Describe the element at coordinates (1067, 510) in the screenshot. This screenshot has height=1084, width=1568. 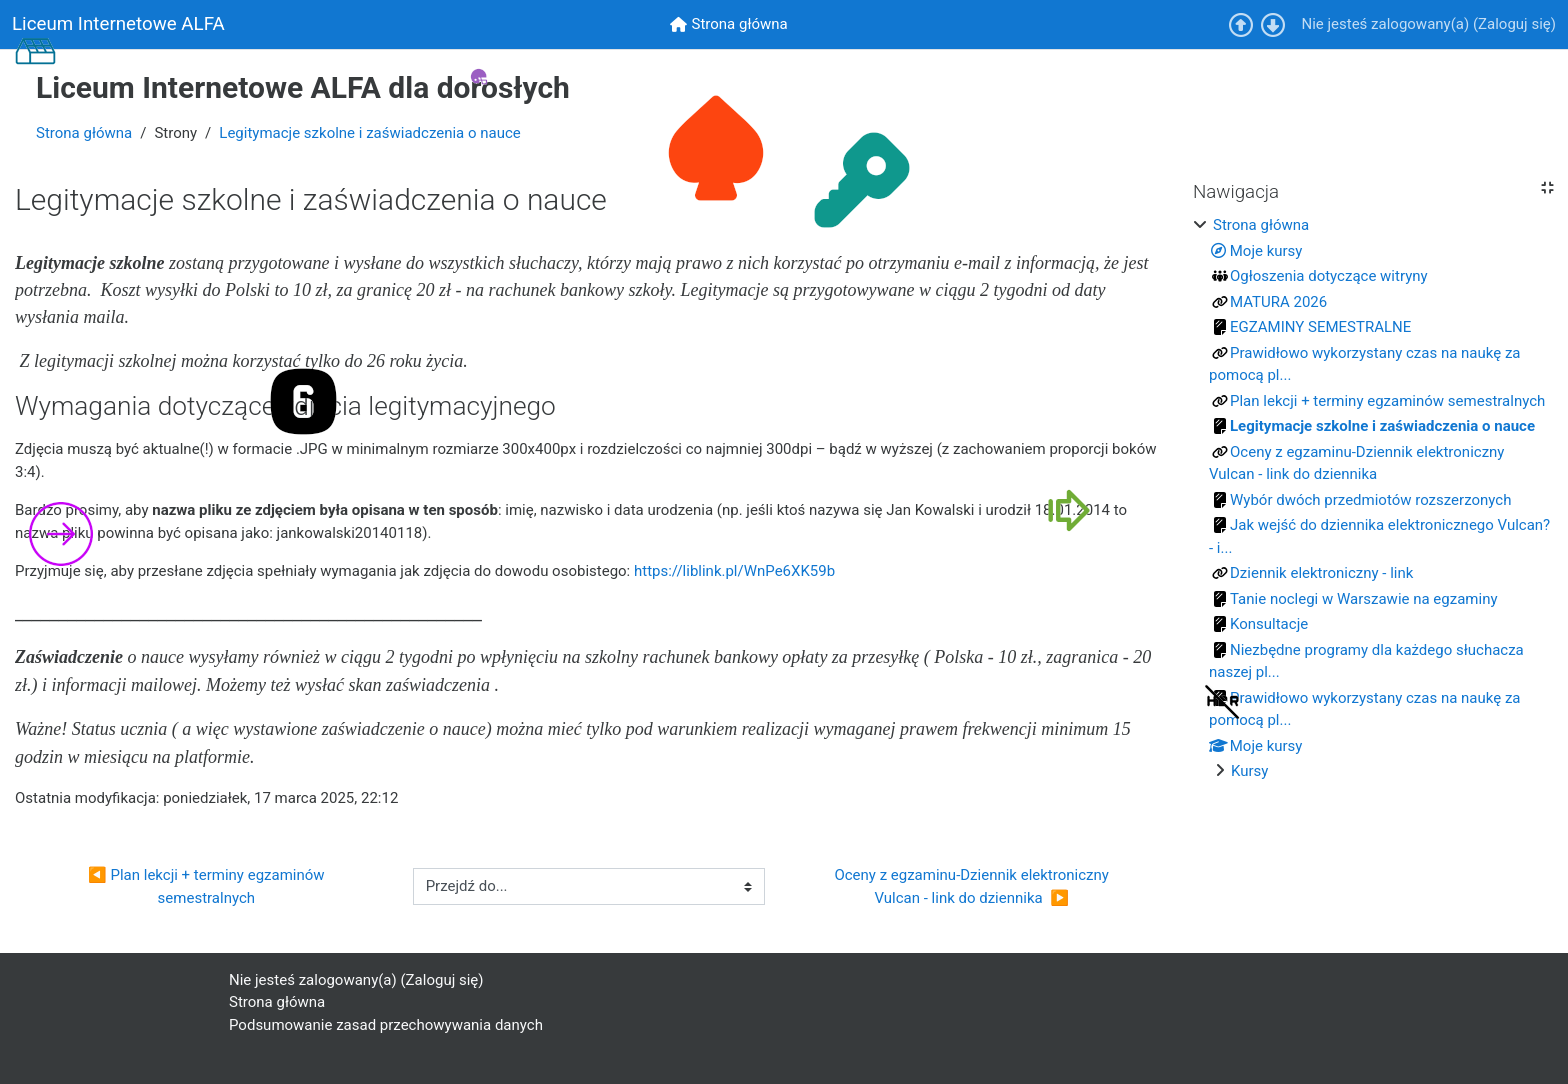
I see `move forward or proceed to next step` at that location.